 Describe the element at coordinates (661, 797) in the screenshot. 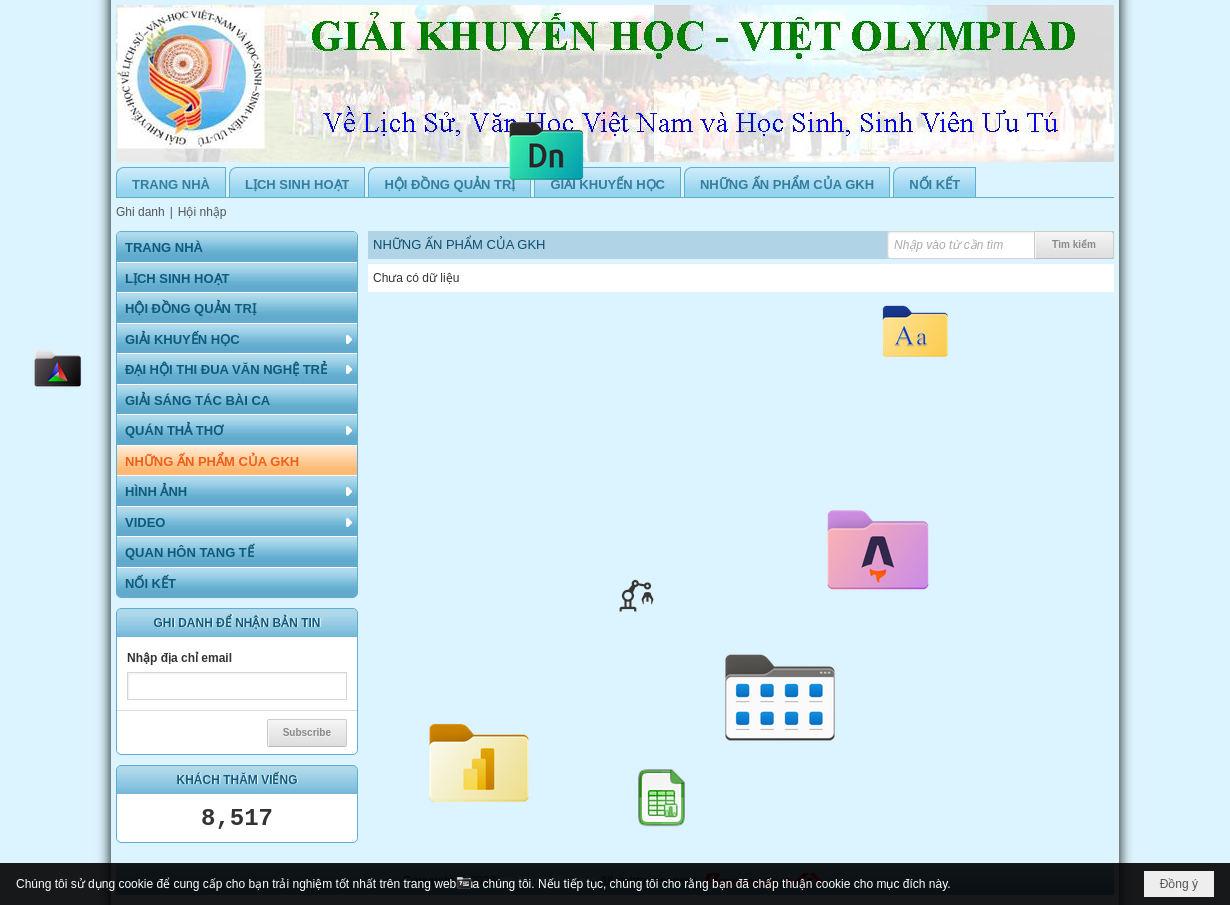

I see `open a libreoffice calc spreadsheet file` at that location.